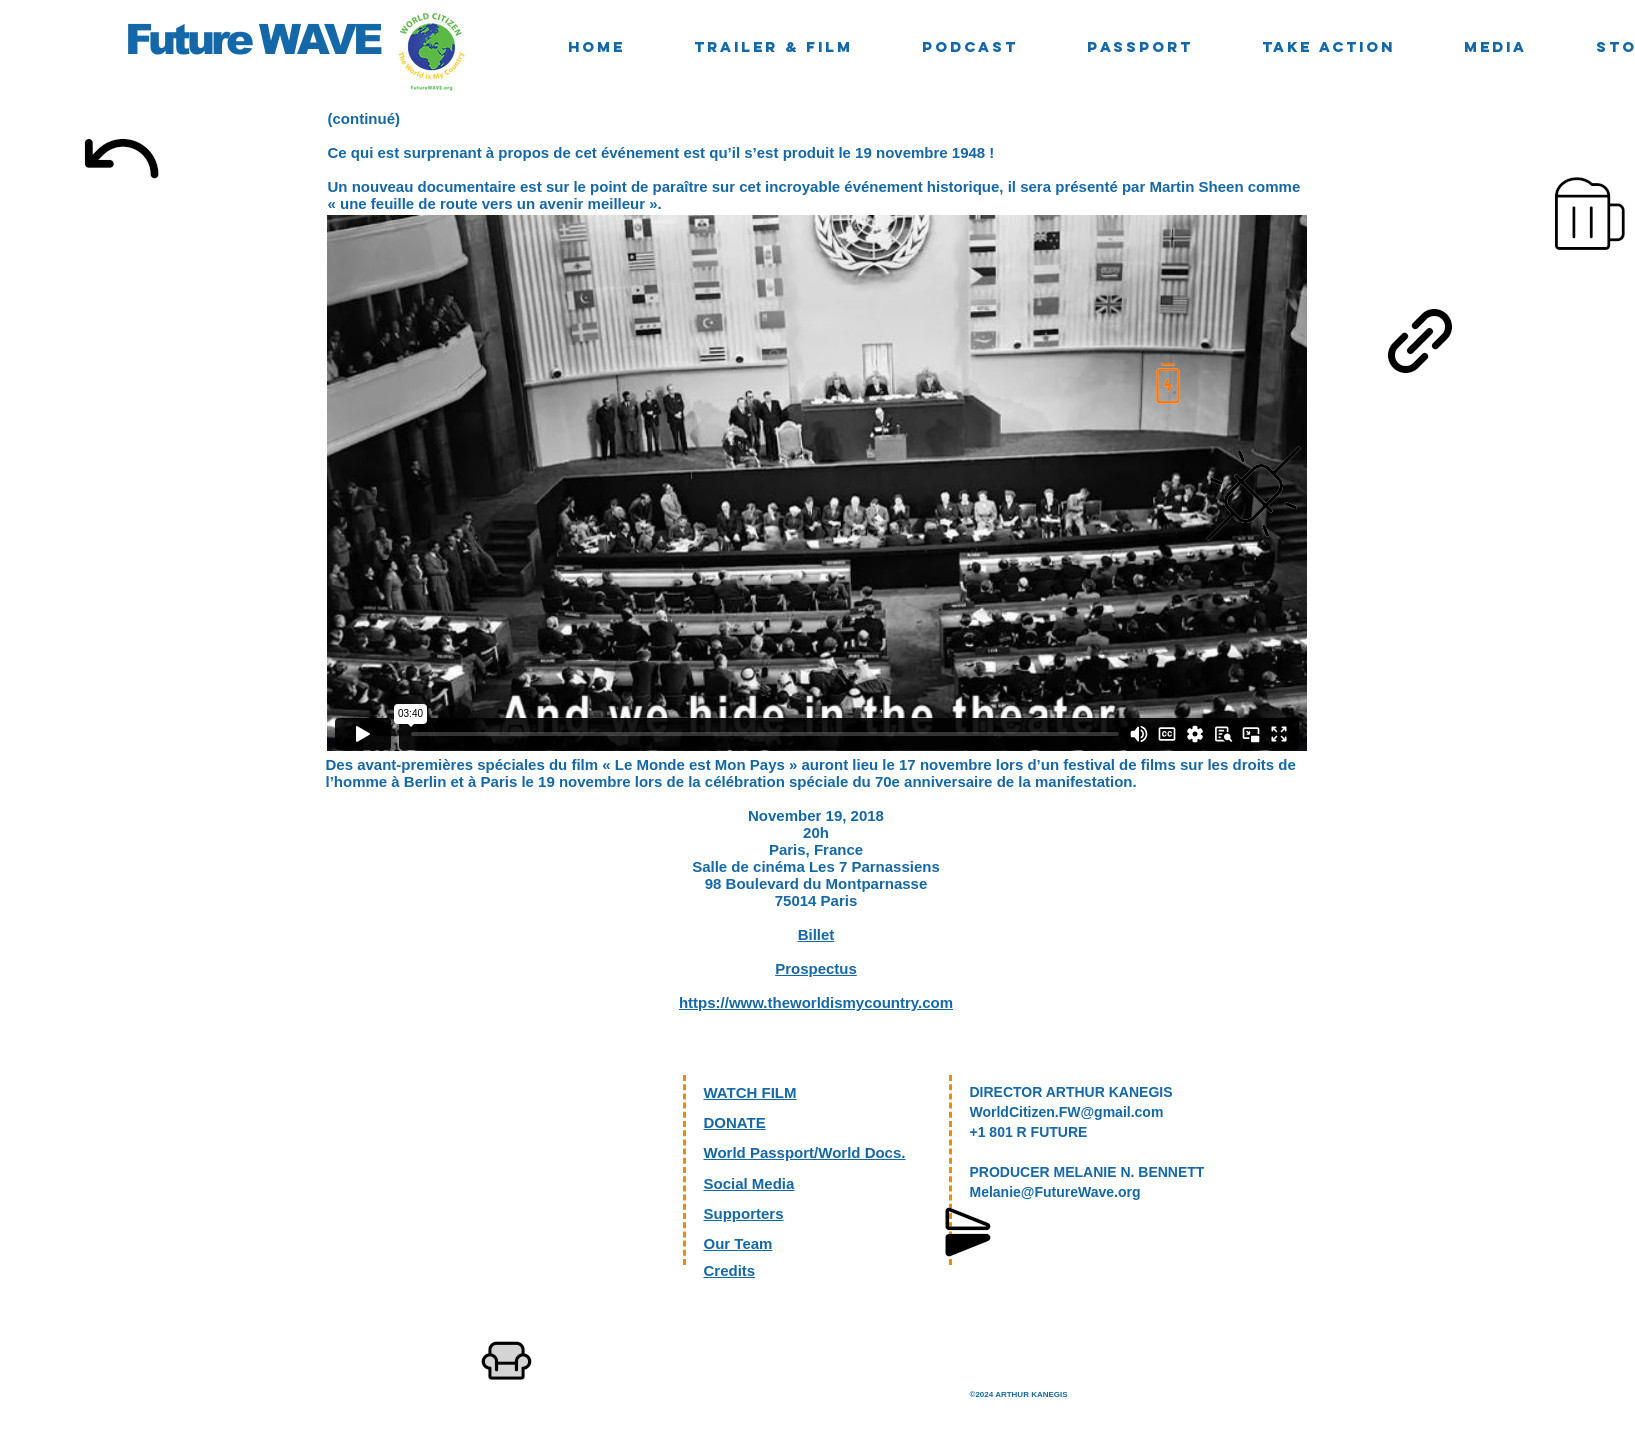 The height and width of the screenshot is (1456, 1635). What do you see at coordinates (506, 1361) in the screenshot?
I see `browse furniture or home decor items` at bounding box center [506, 1361].